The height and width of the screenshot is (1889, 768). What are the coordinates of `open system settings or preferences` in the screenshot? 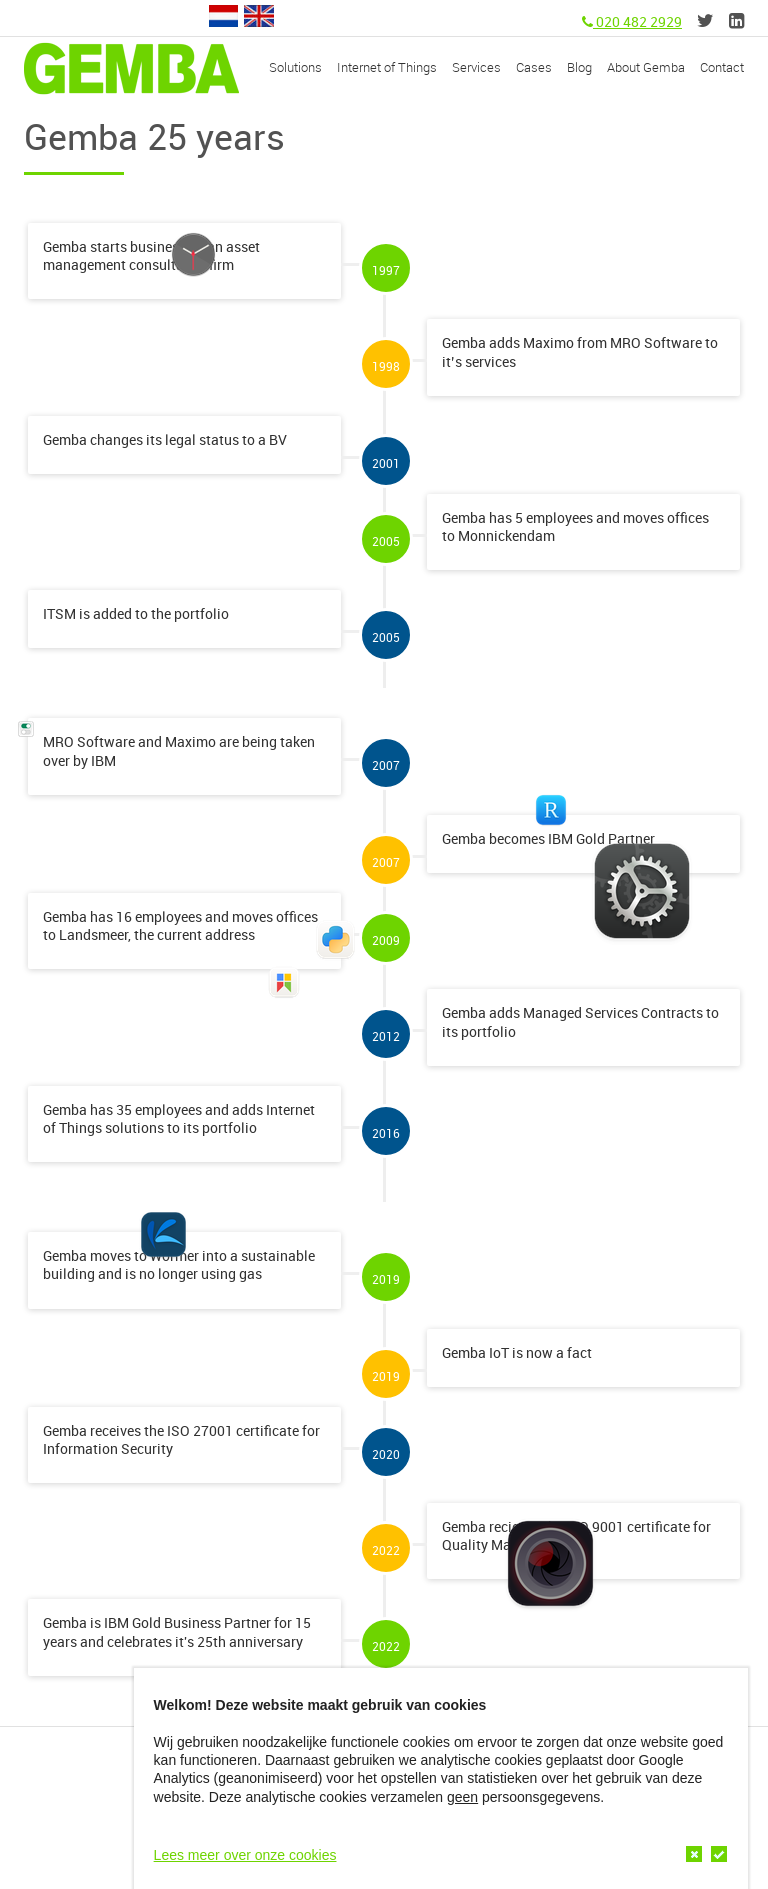 It's located at (26, 729).